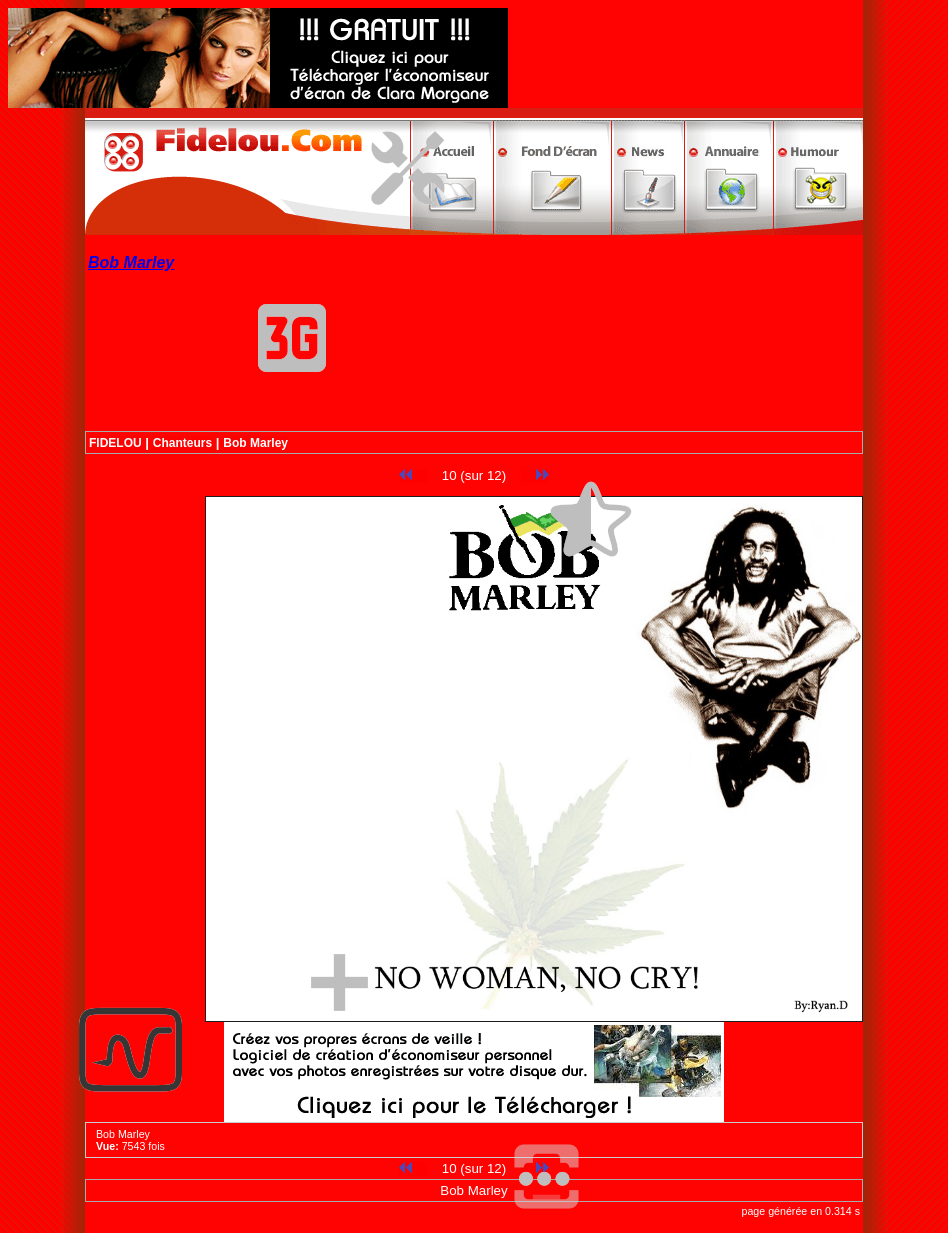 This screenshot has width=948, height=1233. What do you see at coordinates (591, 522) in the screenshot?
I see `indicates a partial or half rating` at bounding box center [591, 522].